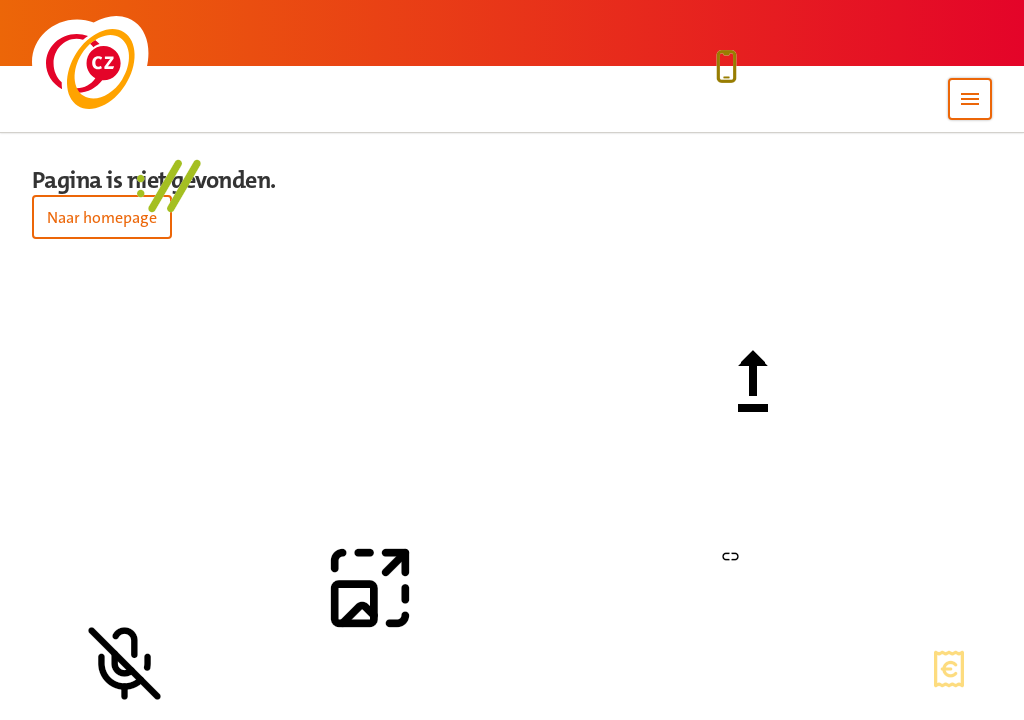 The width and height of the screenshot is (1024, 720). Describe the element at coordinates (124, 663) in the screenshot. I see `mute your microphone` at that location.